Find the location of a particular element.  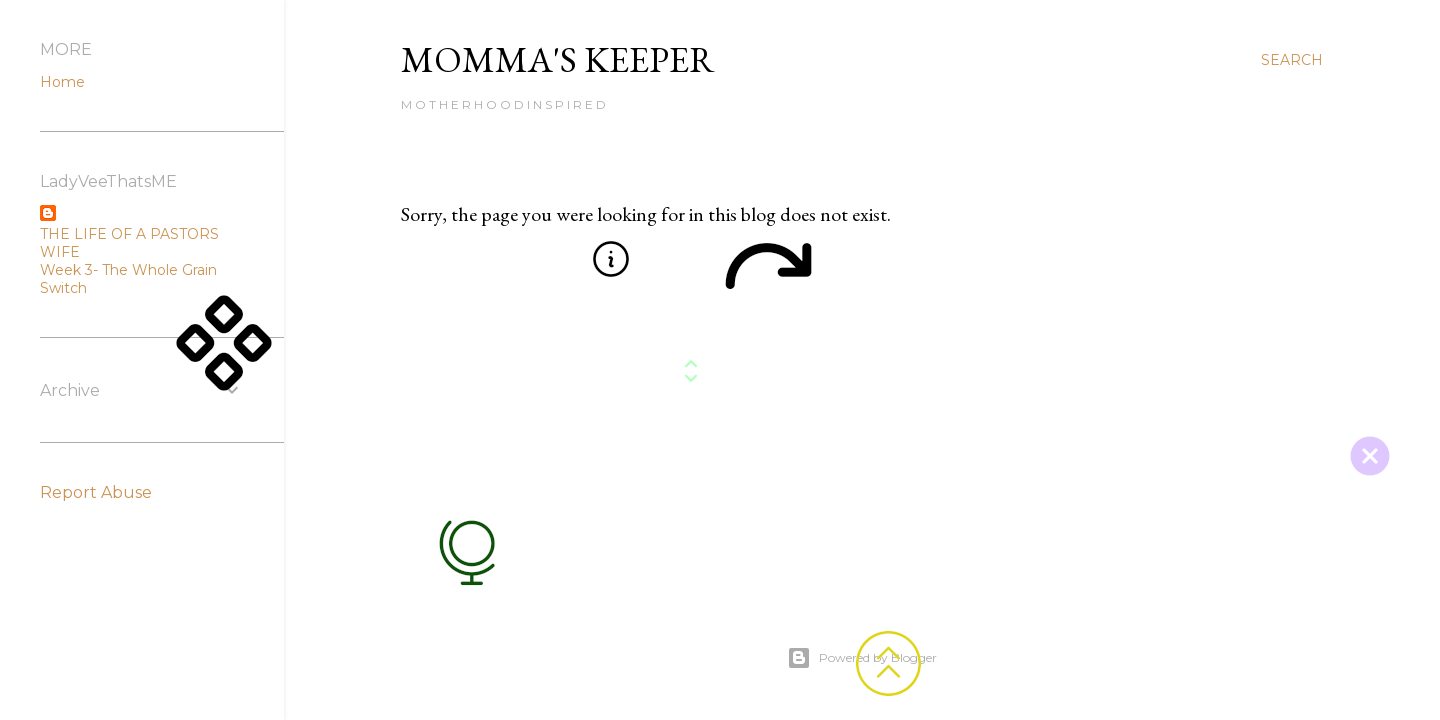

close or dismiss a dialog is located at coordinates (1370, 456).